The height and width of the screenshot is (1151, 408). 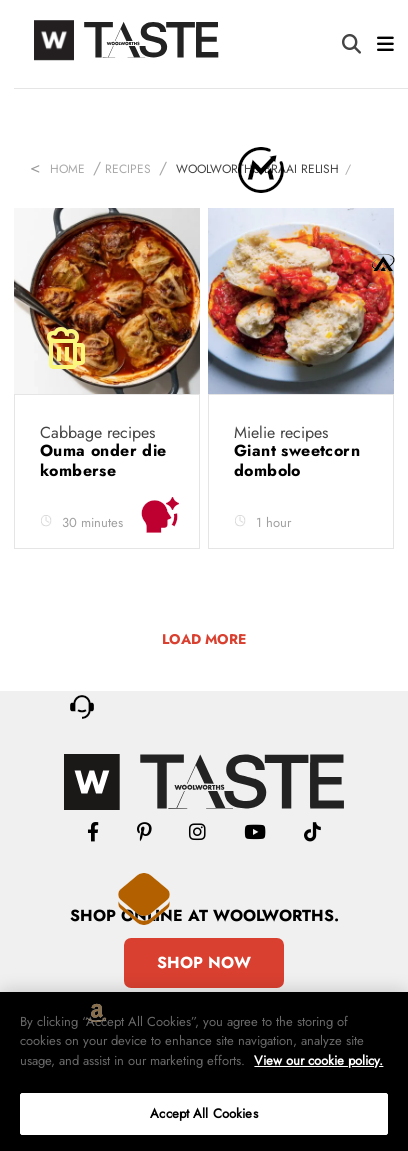 What do you see at coordinates (144, 899) in the screenshot?
I see `openlayers mapping library logo` at bounding box center [144, 899].